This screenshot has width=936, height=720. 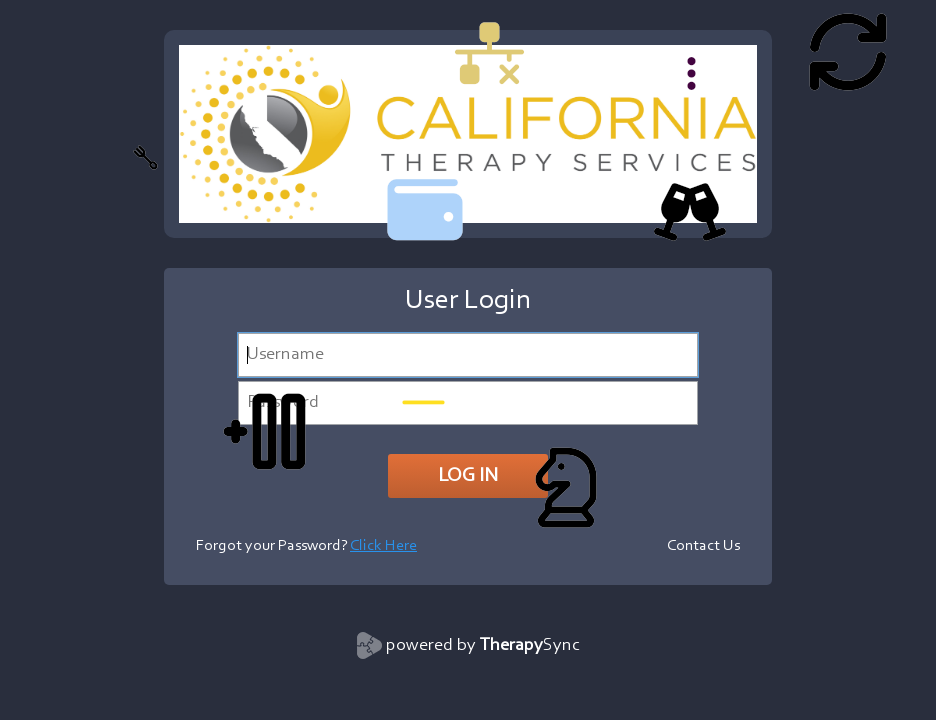 What do you see at coordinates (423, 388) in the screenshot?
I see `minimize the current window` at bounding box center [423, 388].